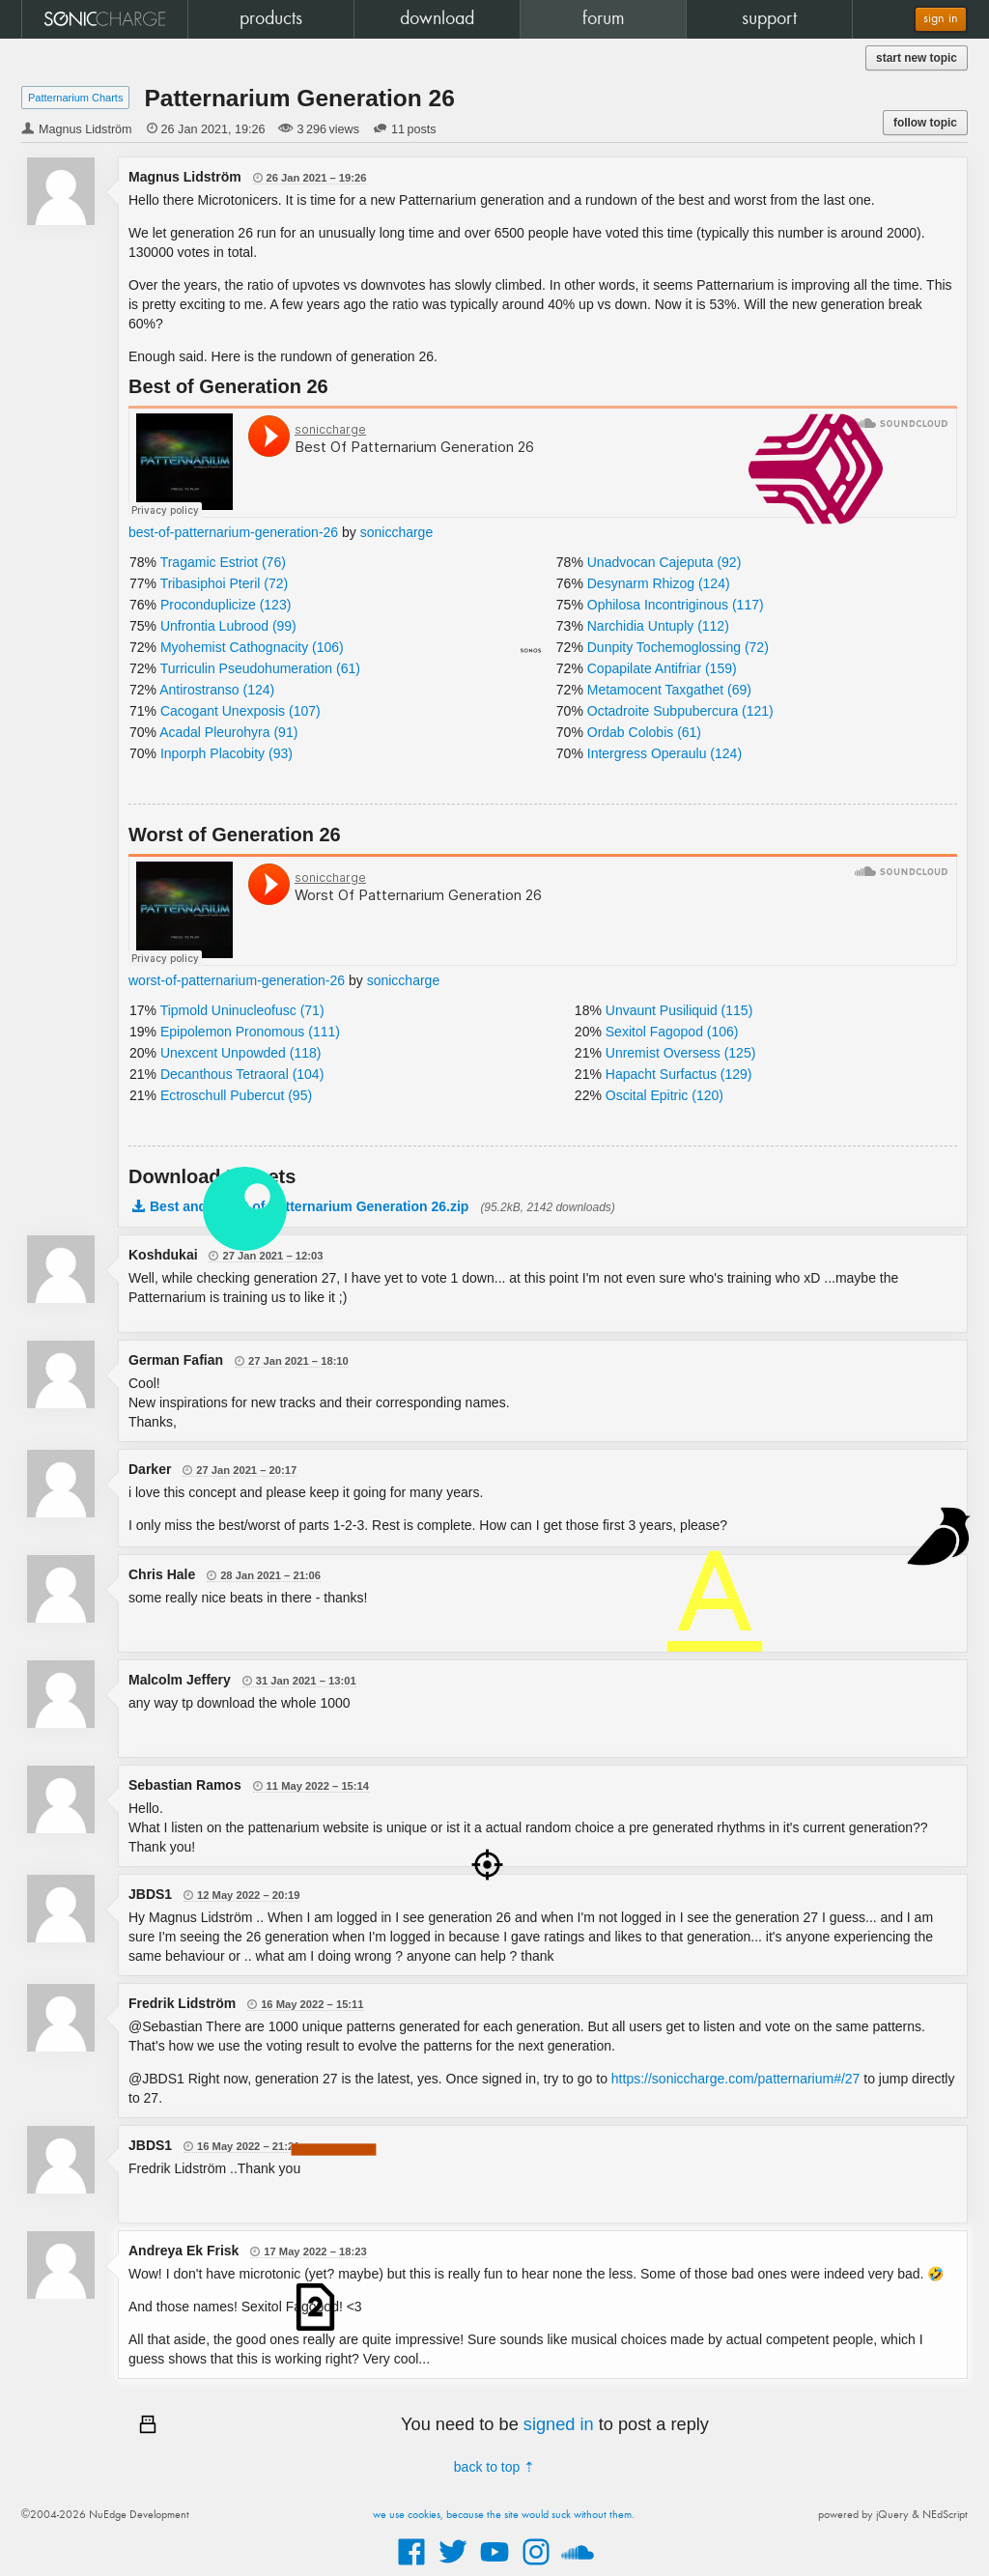 Image resolution: width=989 pixels, height=2576 pixels. I want to click on access USB drive or external storage, so click(148, 2424).